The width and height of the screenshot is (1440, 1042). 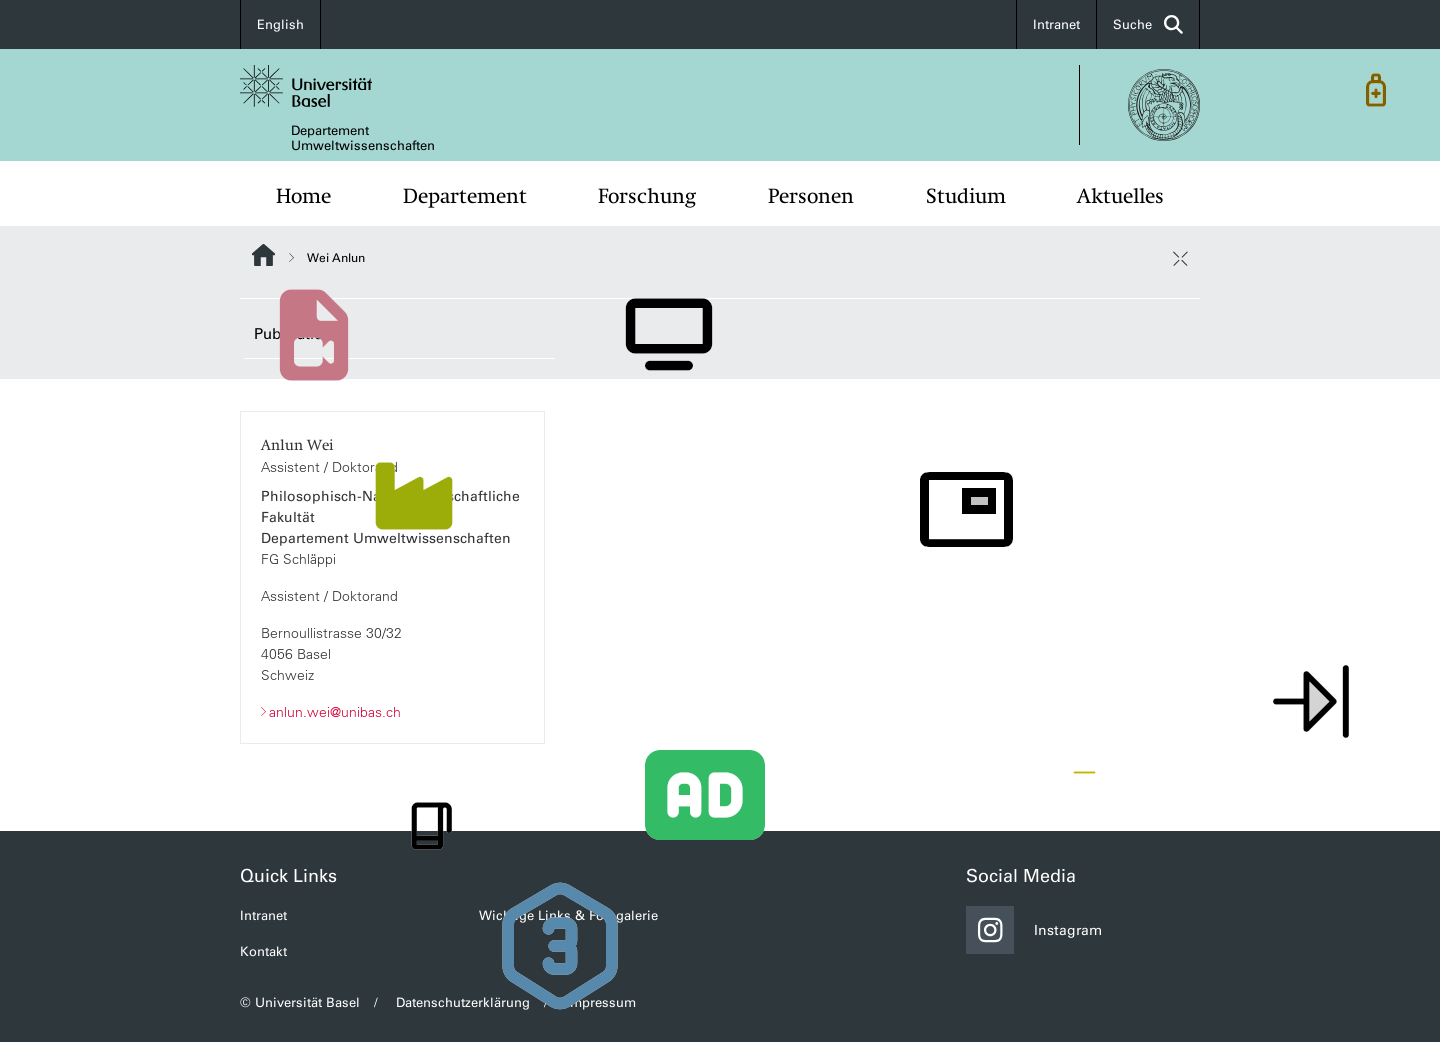 I want to click on skip to end of content, so click(x=1312, y=701).